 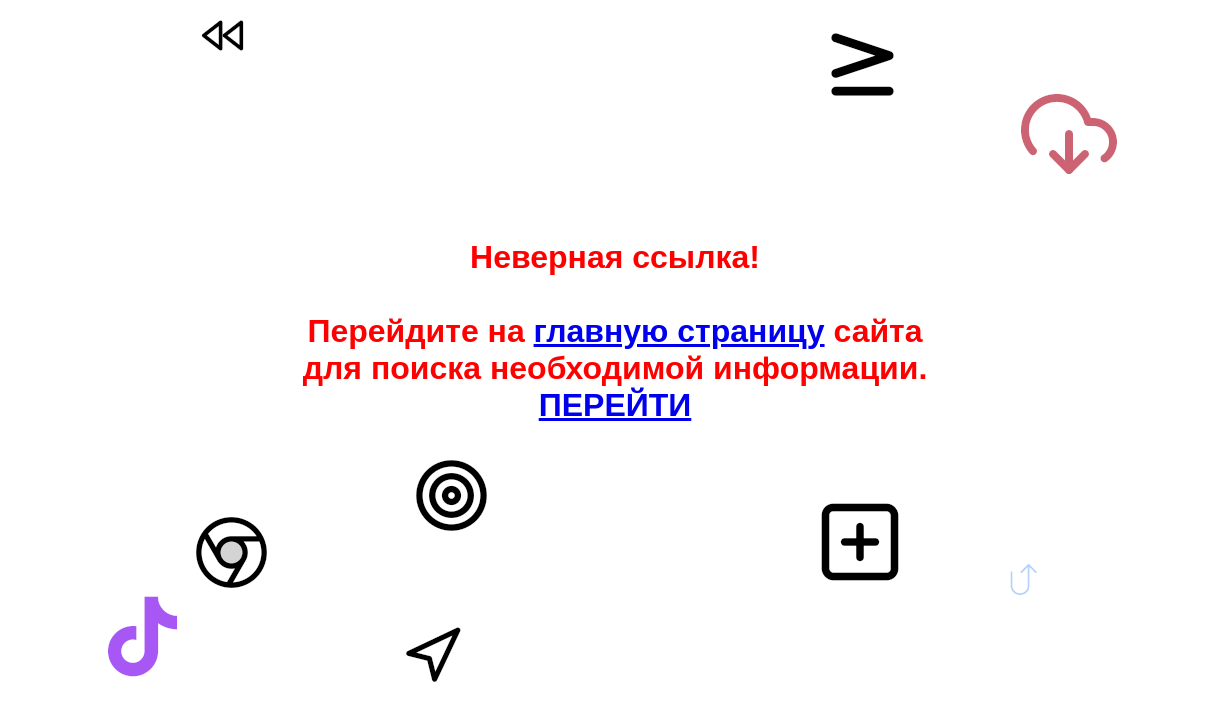 I want to click on open google chrome browser, so click(x=231, y=552).